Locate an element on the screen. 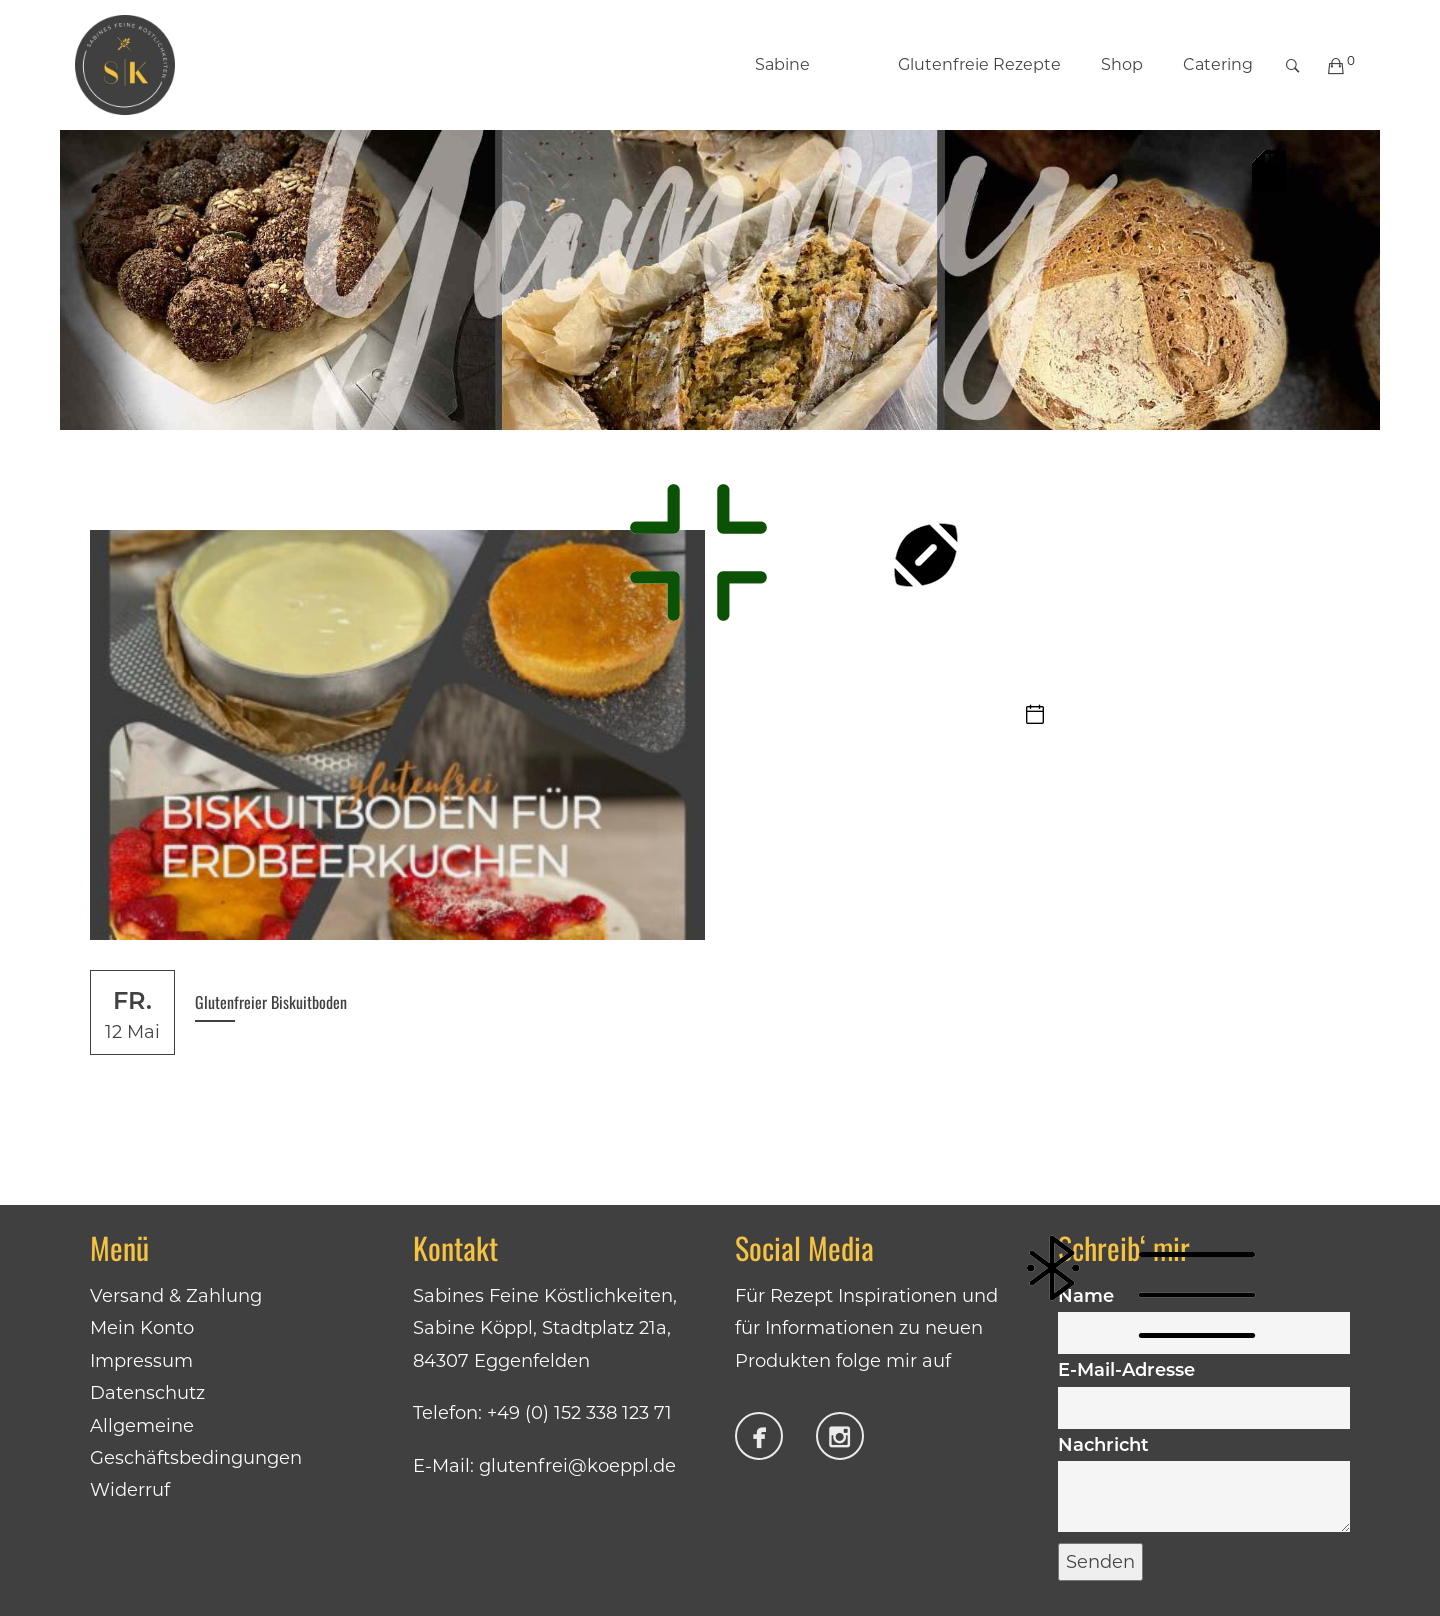 This screenshot has width=1440, height=1616. access sd card storage is located at coordinates (1269, 171).